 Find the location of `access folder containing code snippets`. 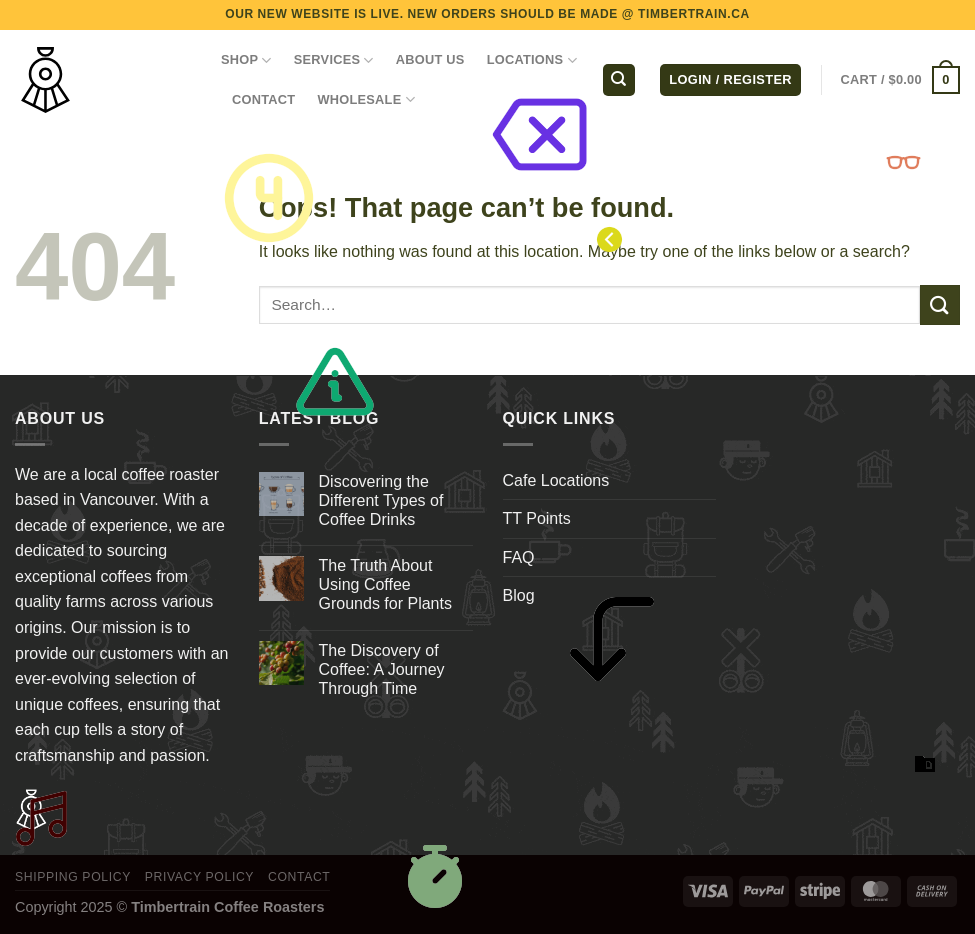

access folder containing code snippets is located at coordinates (925, 764).